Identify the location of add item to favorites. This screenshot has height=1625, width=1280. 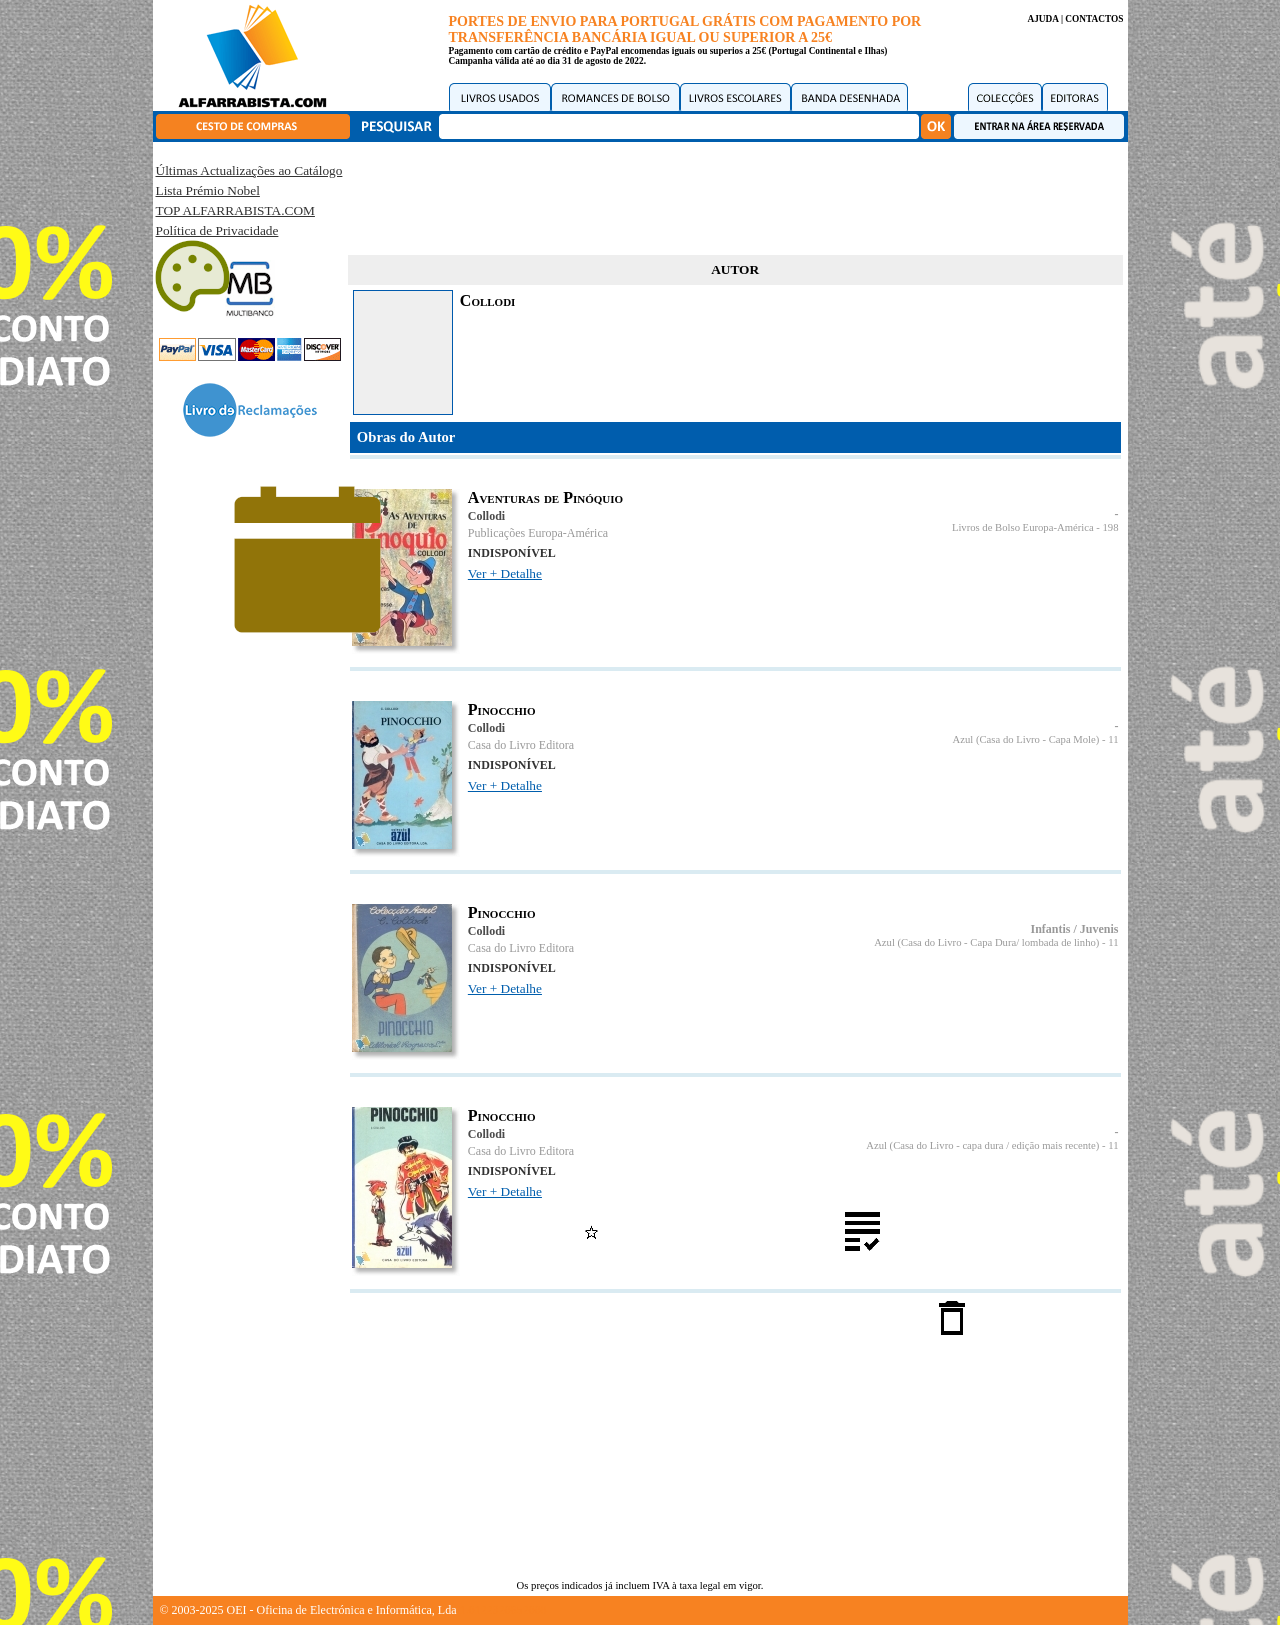
(591, 1232).